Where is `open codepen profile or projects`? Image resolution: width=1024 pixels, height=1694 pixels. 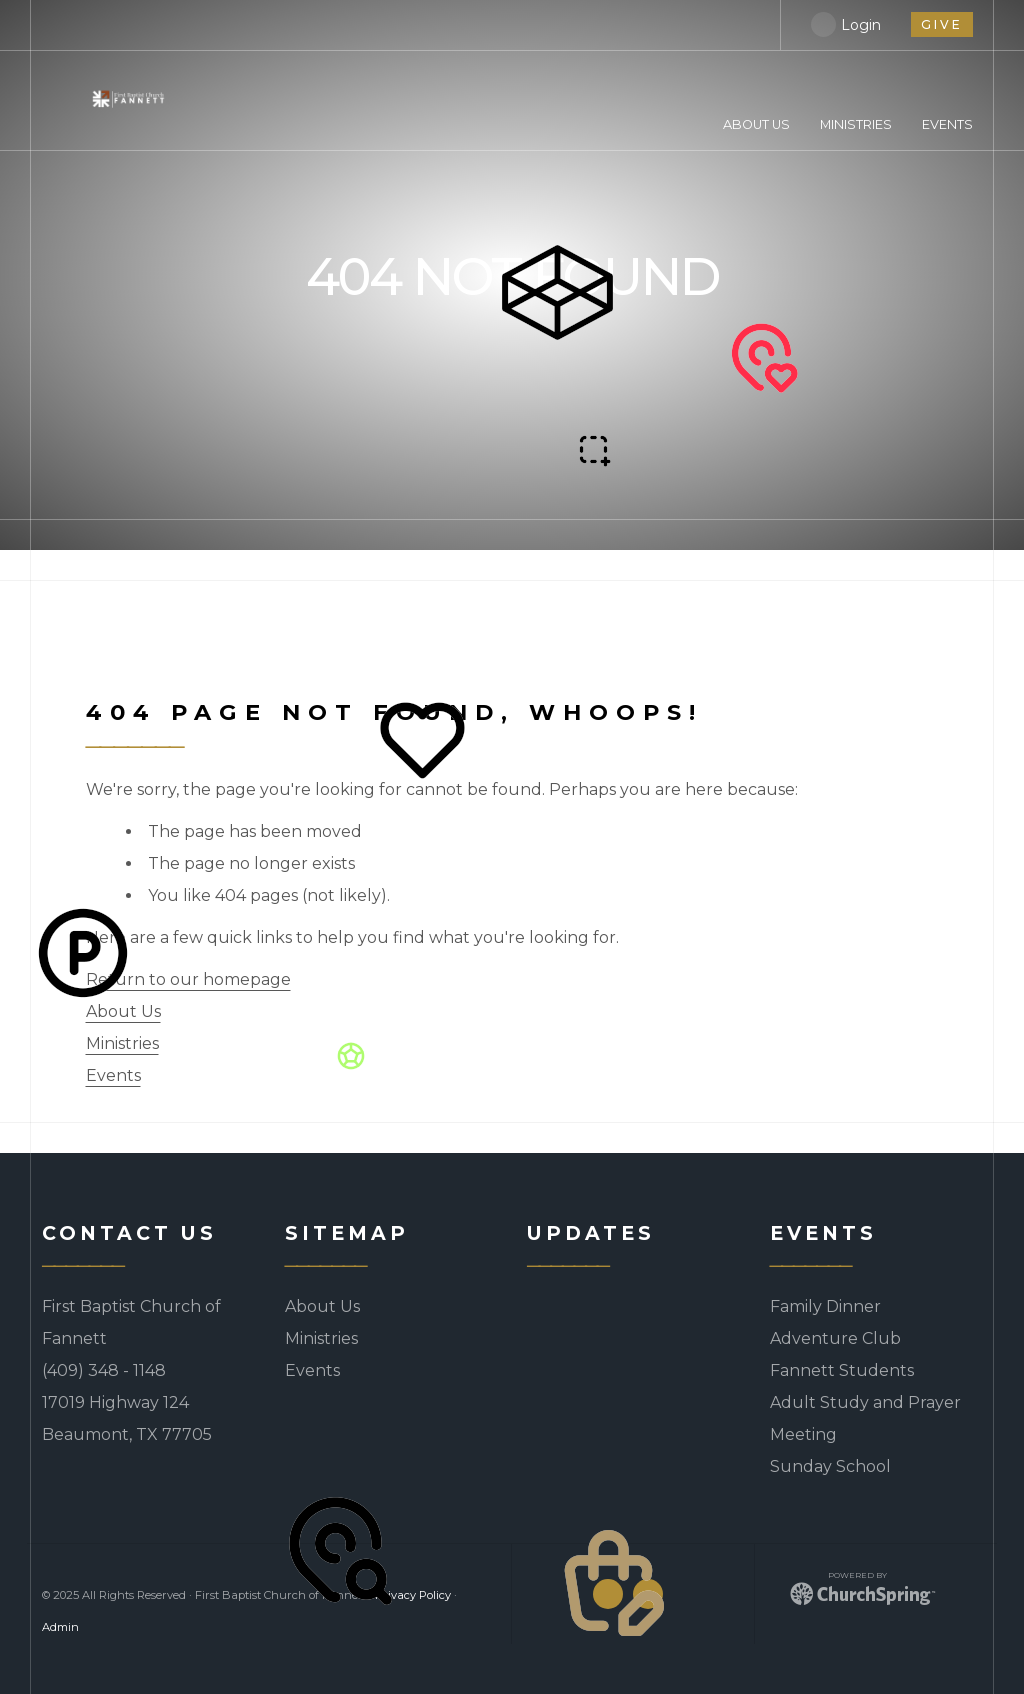
open codepen profile or projects is located at coordinates (557, 292).